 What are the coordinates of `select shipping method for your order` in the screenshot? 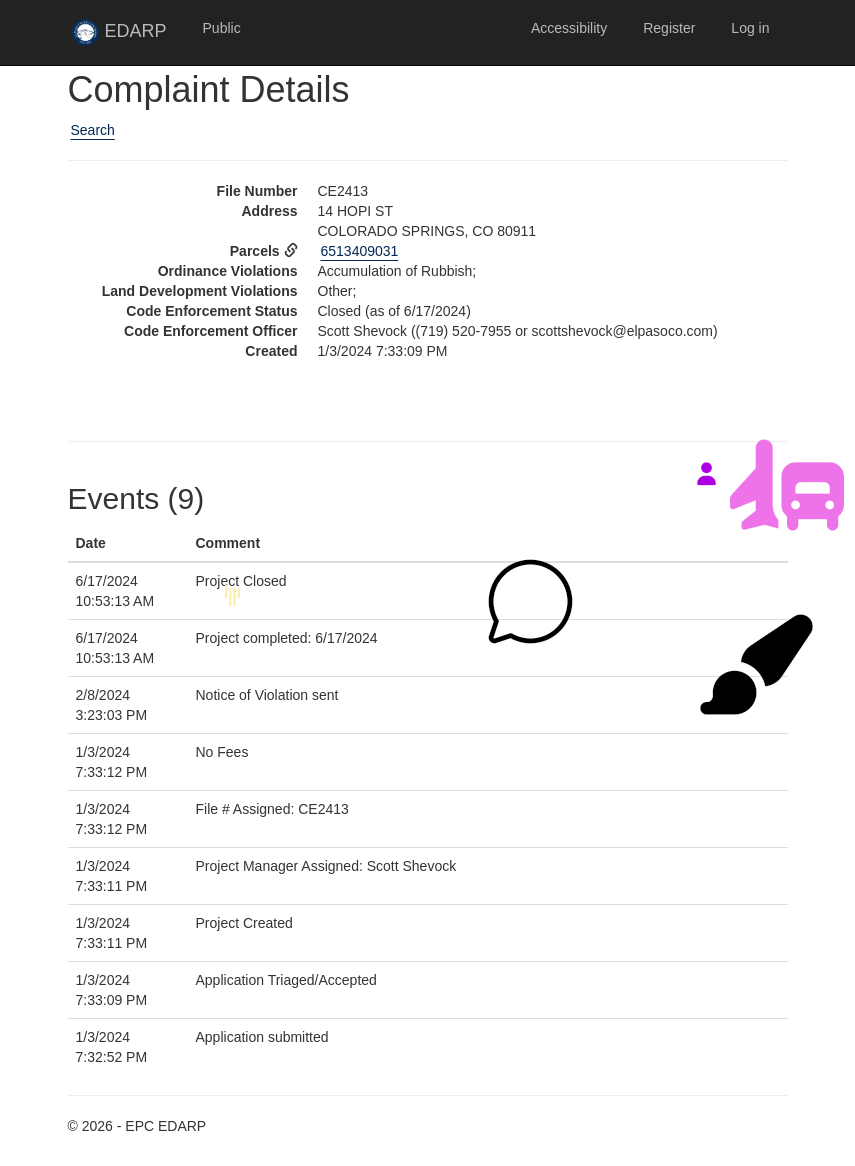 It's located at (787, 485).